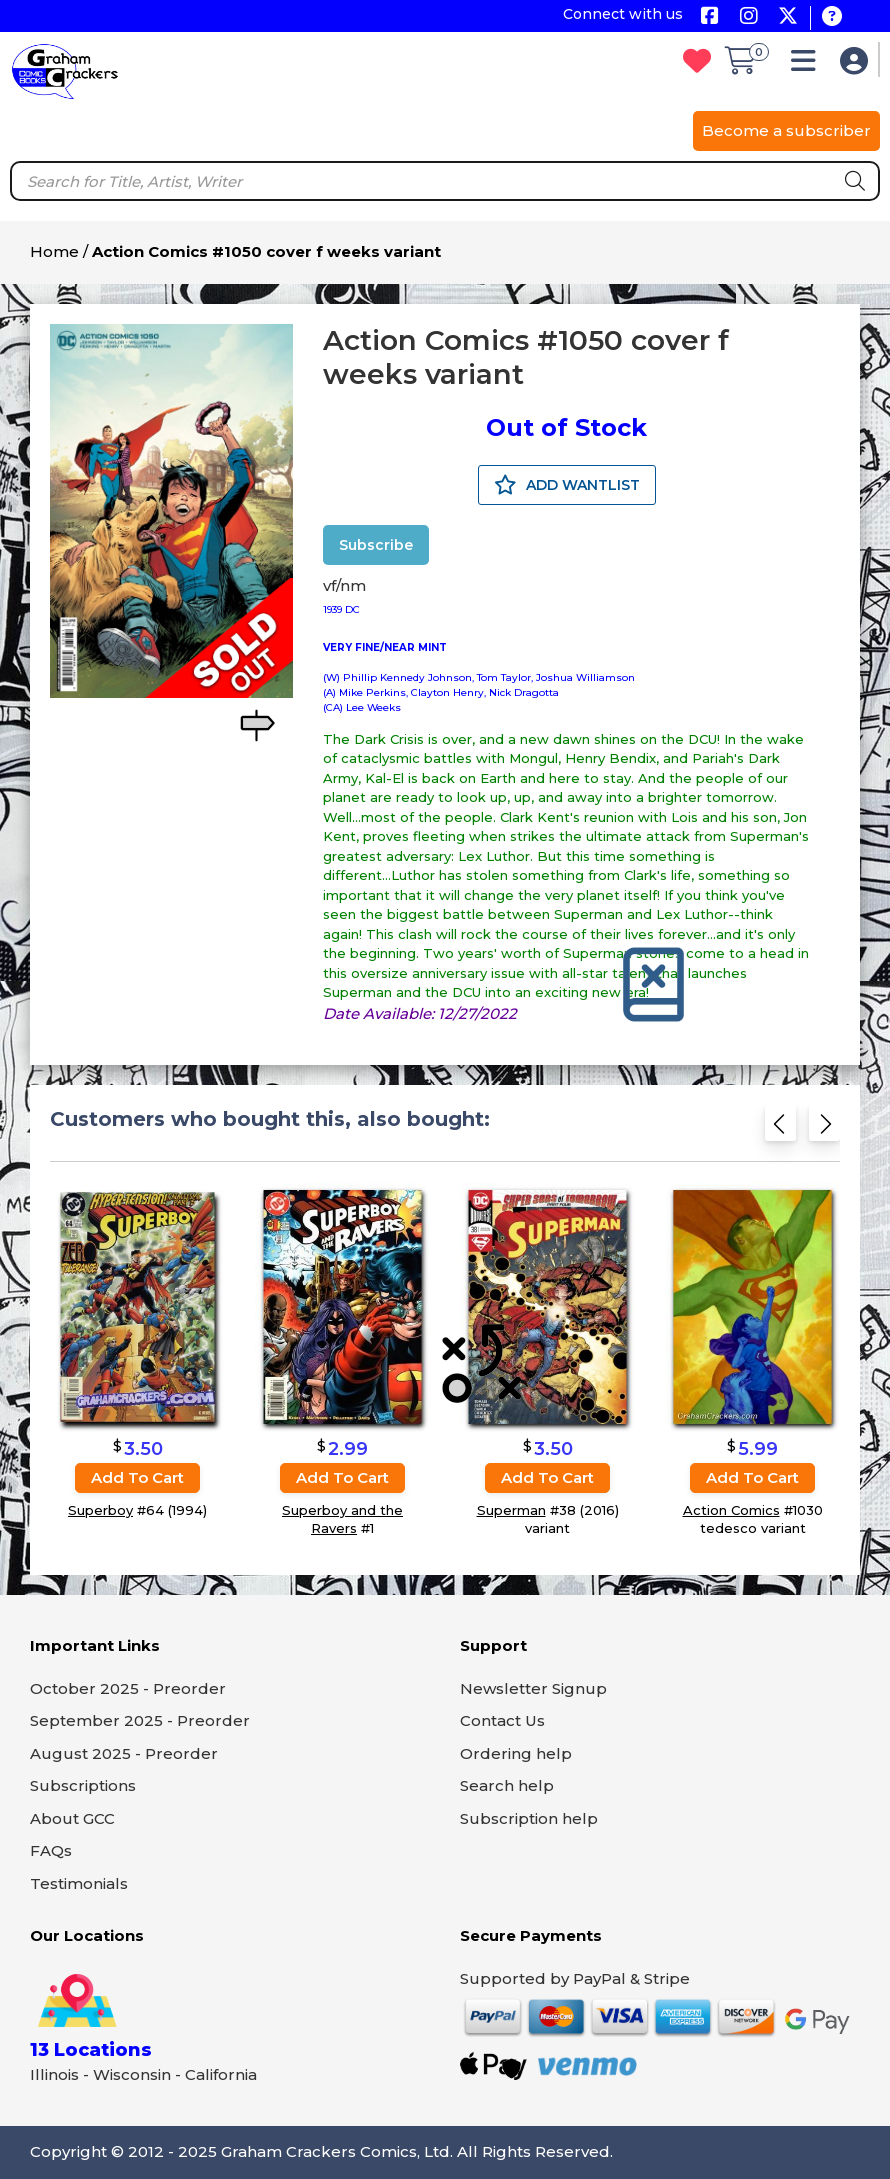 This screenshot has height=2179, width=890. What do you see at coordinates (478, 1363) in the screenshot?
I see `view game plan or strategy options` at bounding box center [478, 1363].